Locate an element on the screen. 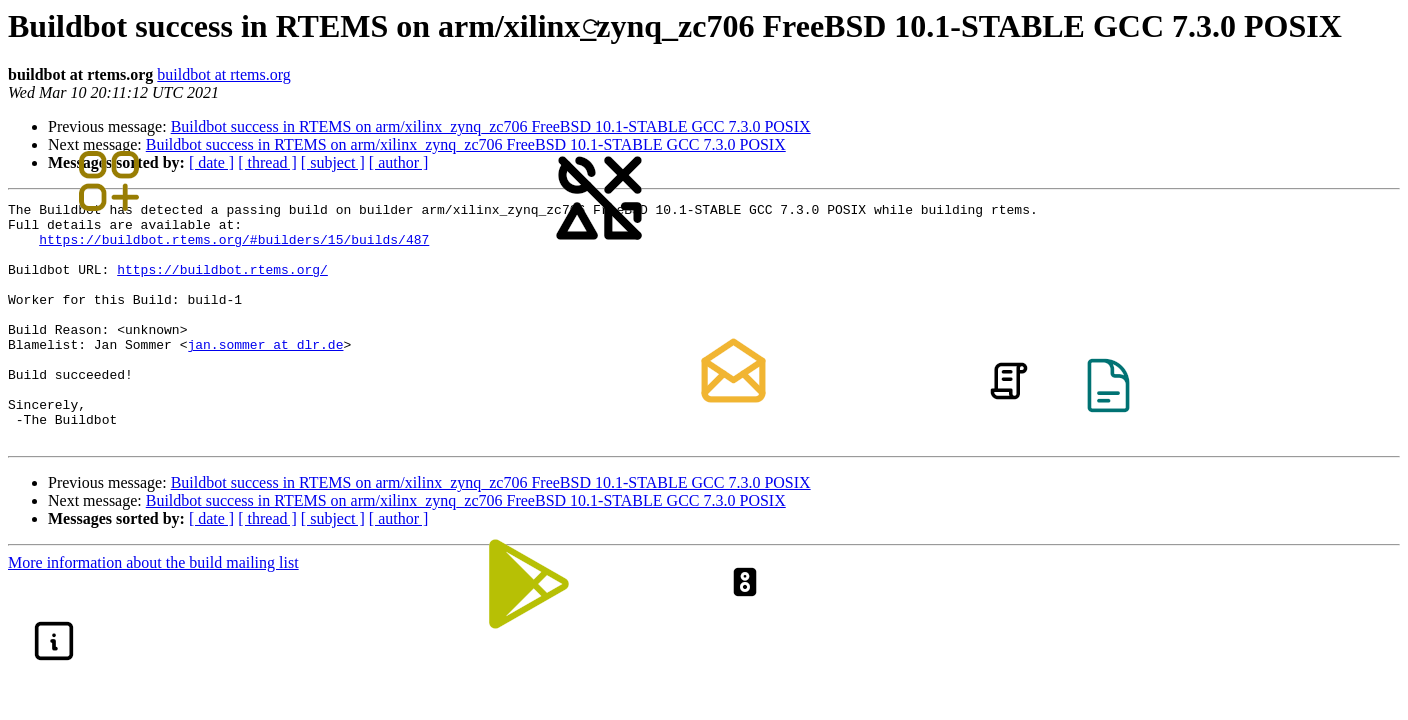 The height and width of the screenshot is (720, 1408). view license or terms of service is located at coordinates (1009, 381).